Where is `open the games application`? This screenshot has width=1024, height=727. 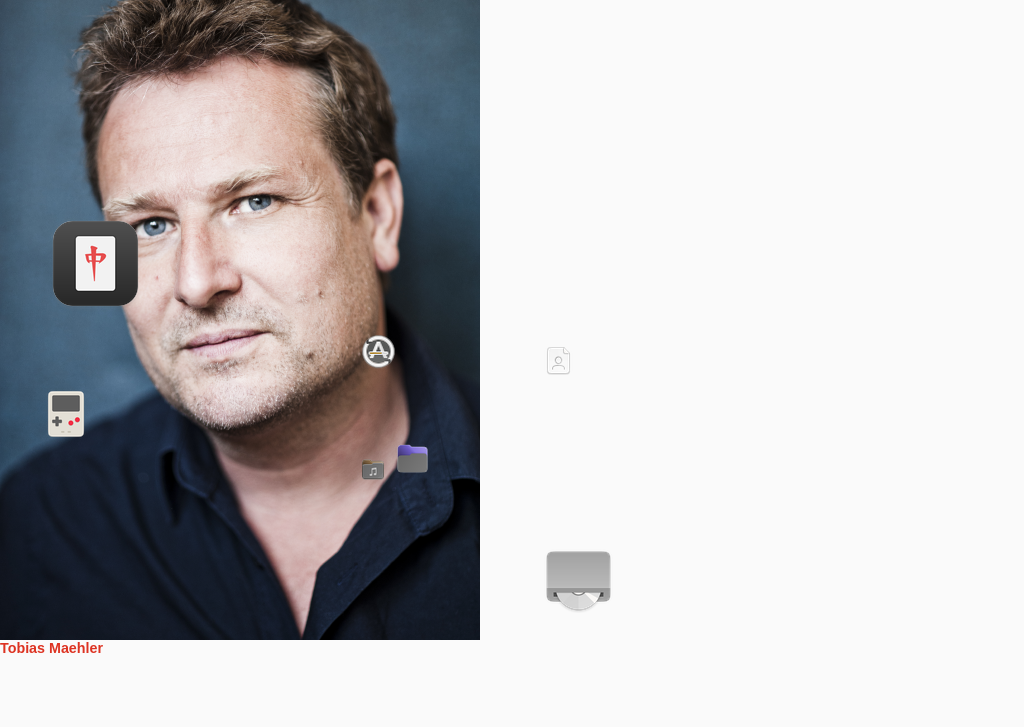
open the games application is located at coordinates (66, 414).